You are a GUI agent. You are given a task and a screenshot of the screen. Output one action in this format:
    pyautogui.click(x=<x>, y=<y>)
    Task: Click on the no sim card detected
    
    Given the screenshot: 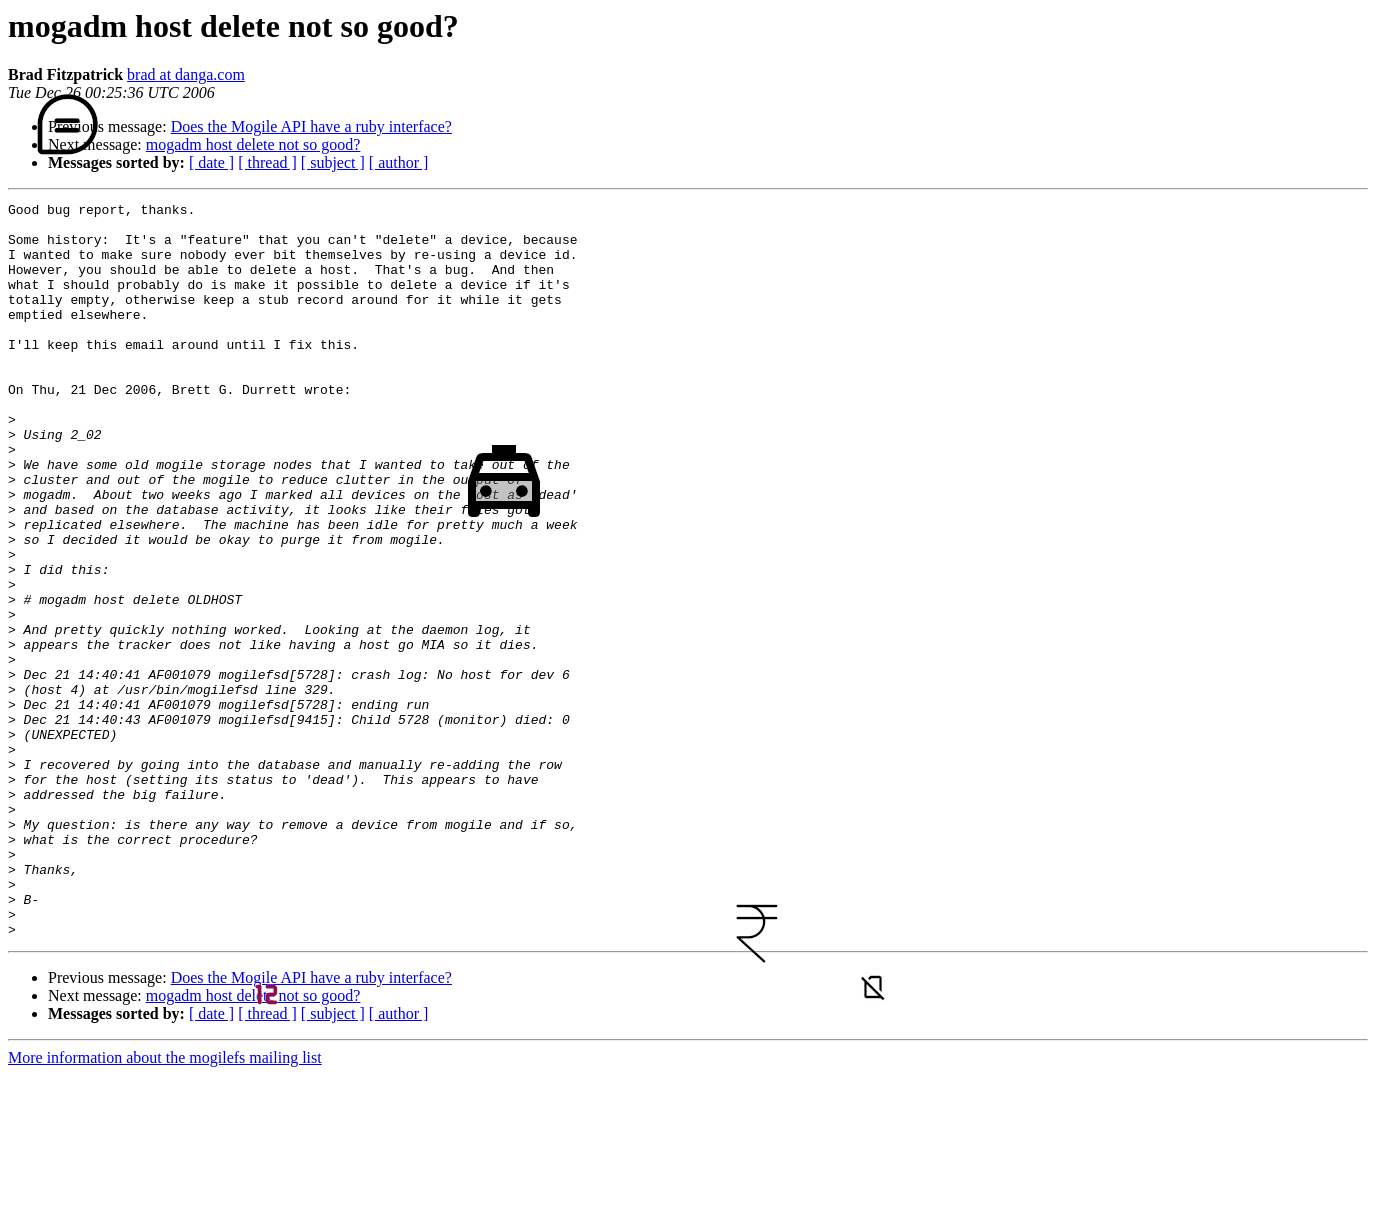 What is the action you would take?
    pyautogui.click(x=873, y=987)
    